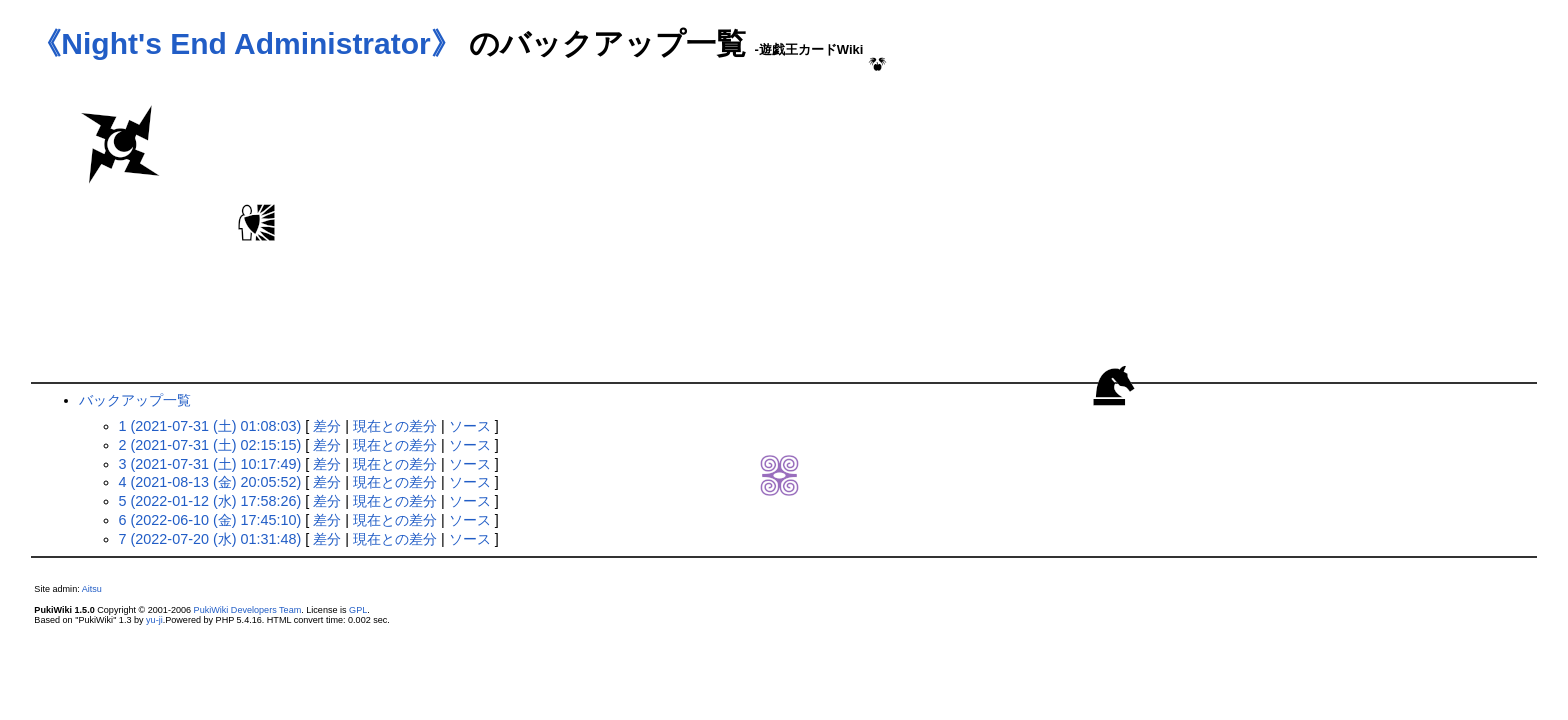 This screenshot has height=720, width=1568. What do you see at coordinates (256, 222) in the screenshot?
I see `activate protective shield or barrier` at bounding box center [256, 222].